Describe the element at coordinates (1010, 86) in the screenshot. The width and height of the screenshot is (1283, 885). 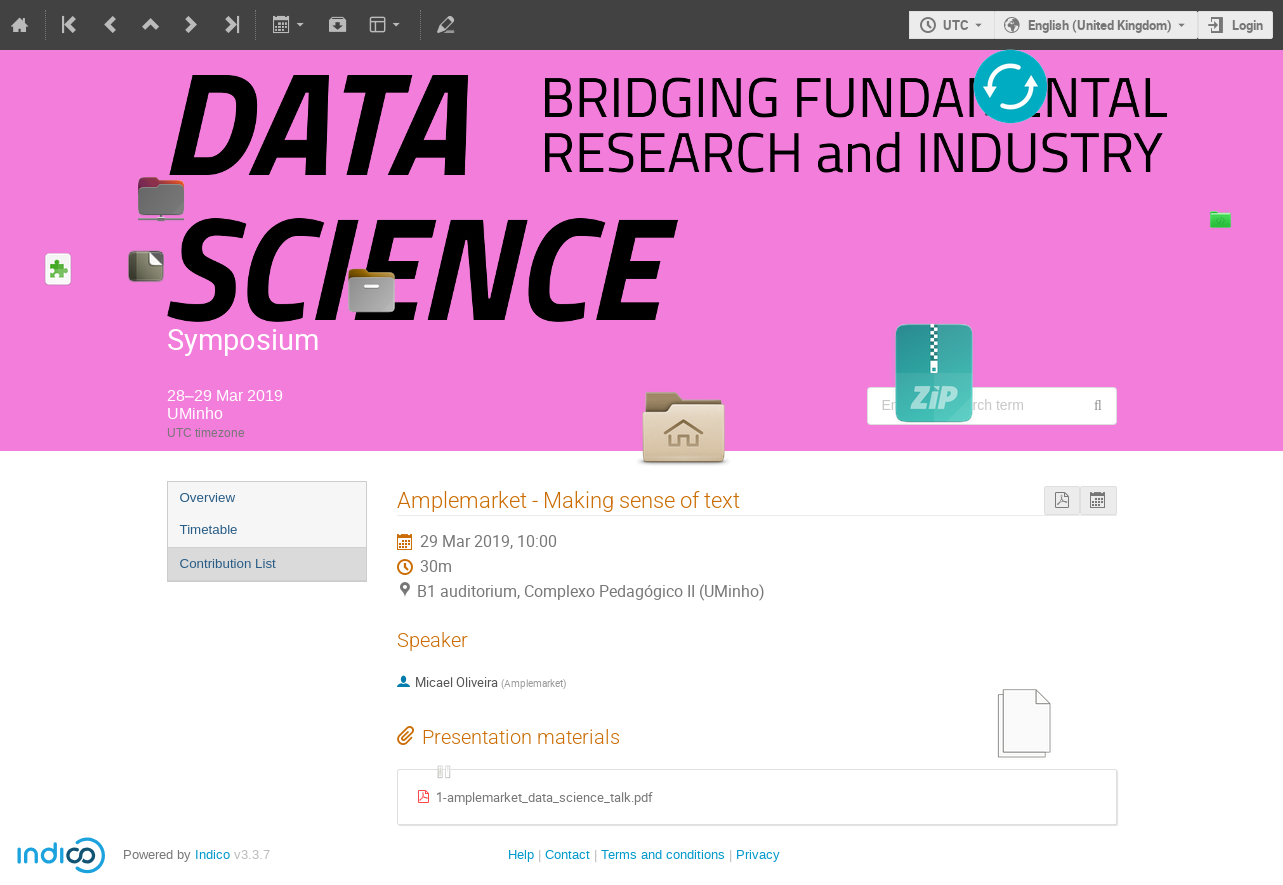
I see `indicates file or folder is currently syncing` at that location.